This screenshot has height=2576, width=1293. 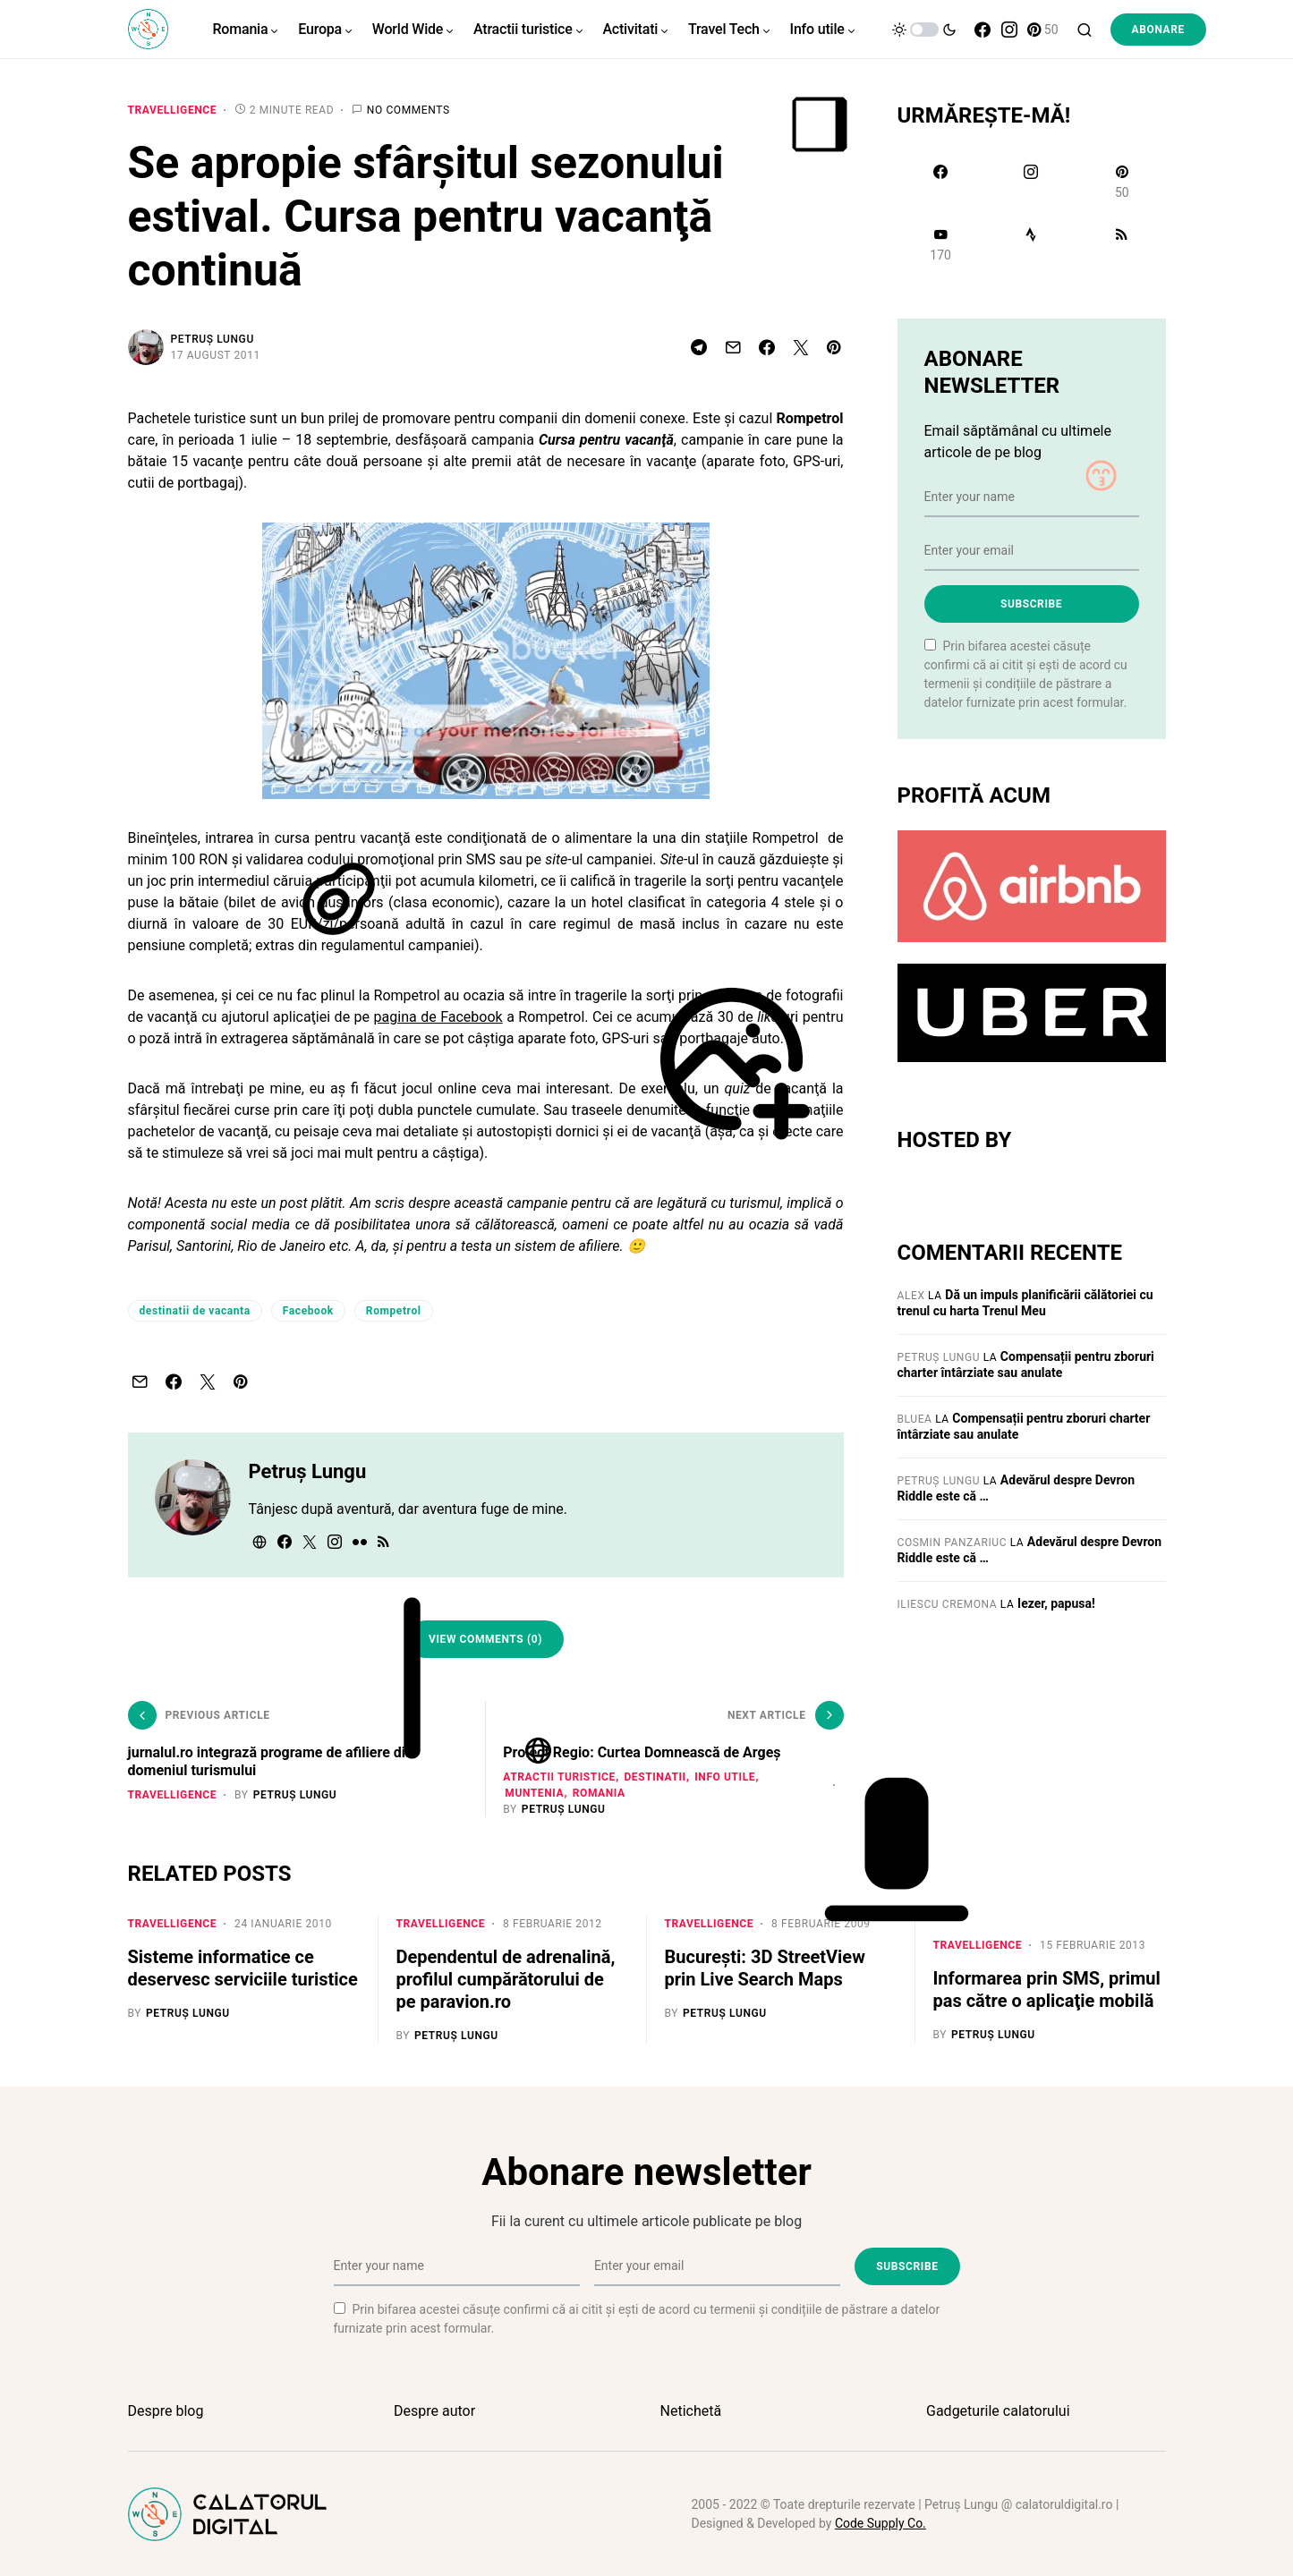 I want to click on vertical divider or separator between UI elements, so click(x=412, y=1678).